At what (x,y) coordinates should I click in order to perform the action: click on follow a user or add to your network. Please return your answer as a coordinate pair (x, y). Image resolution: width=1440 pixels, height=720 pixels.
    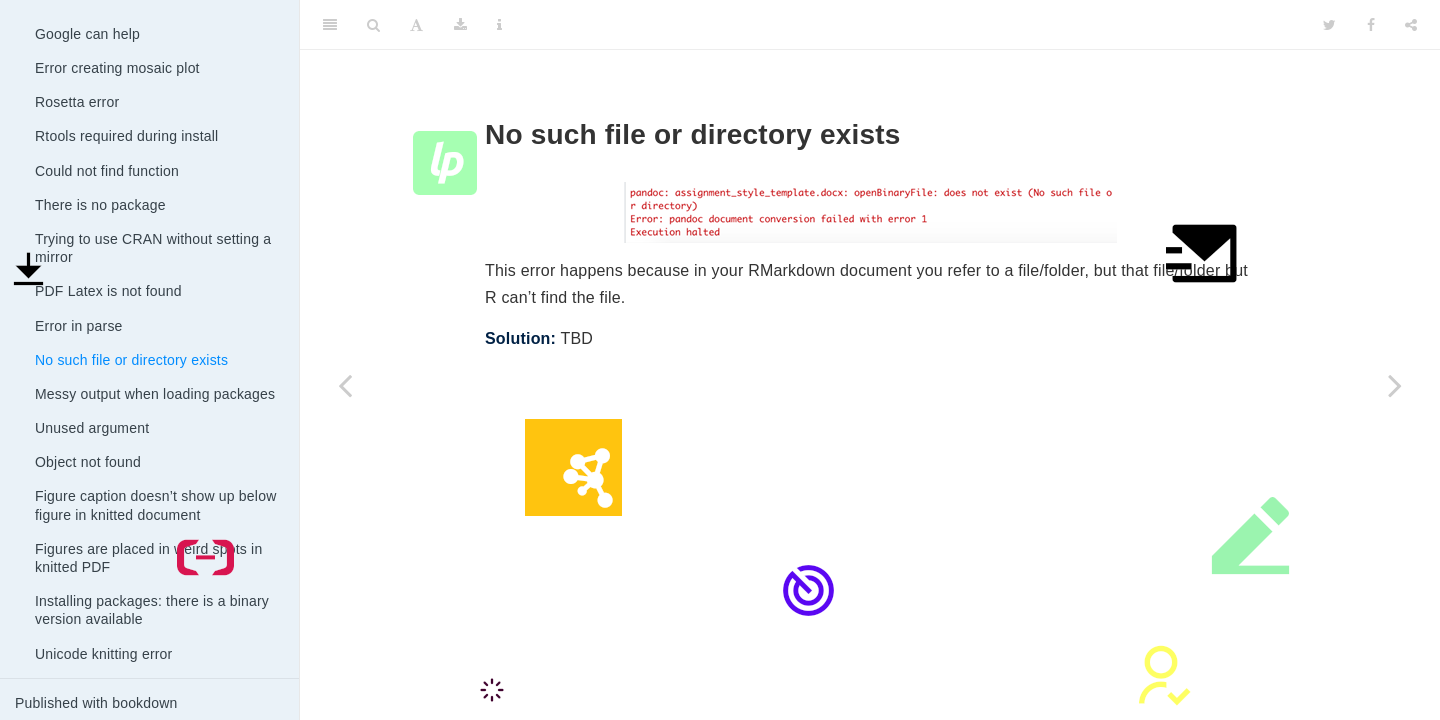
    Looking at the image, I should click on (1161, 676).